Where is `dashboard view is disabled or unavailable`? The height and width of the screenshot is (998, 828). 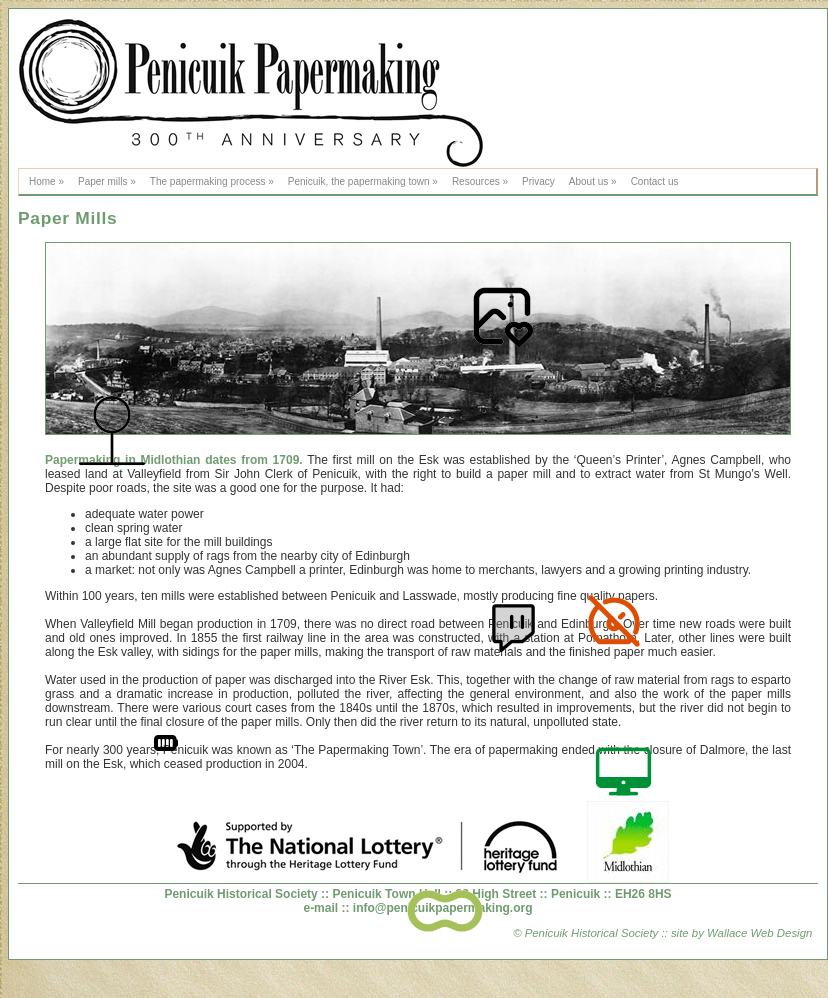
dashboard view is disabled or unavailable is located at coordinates (614, 621).